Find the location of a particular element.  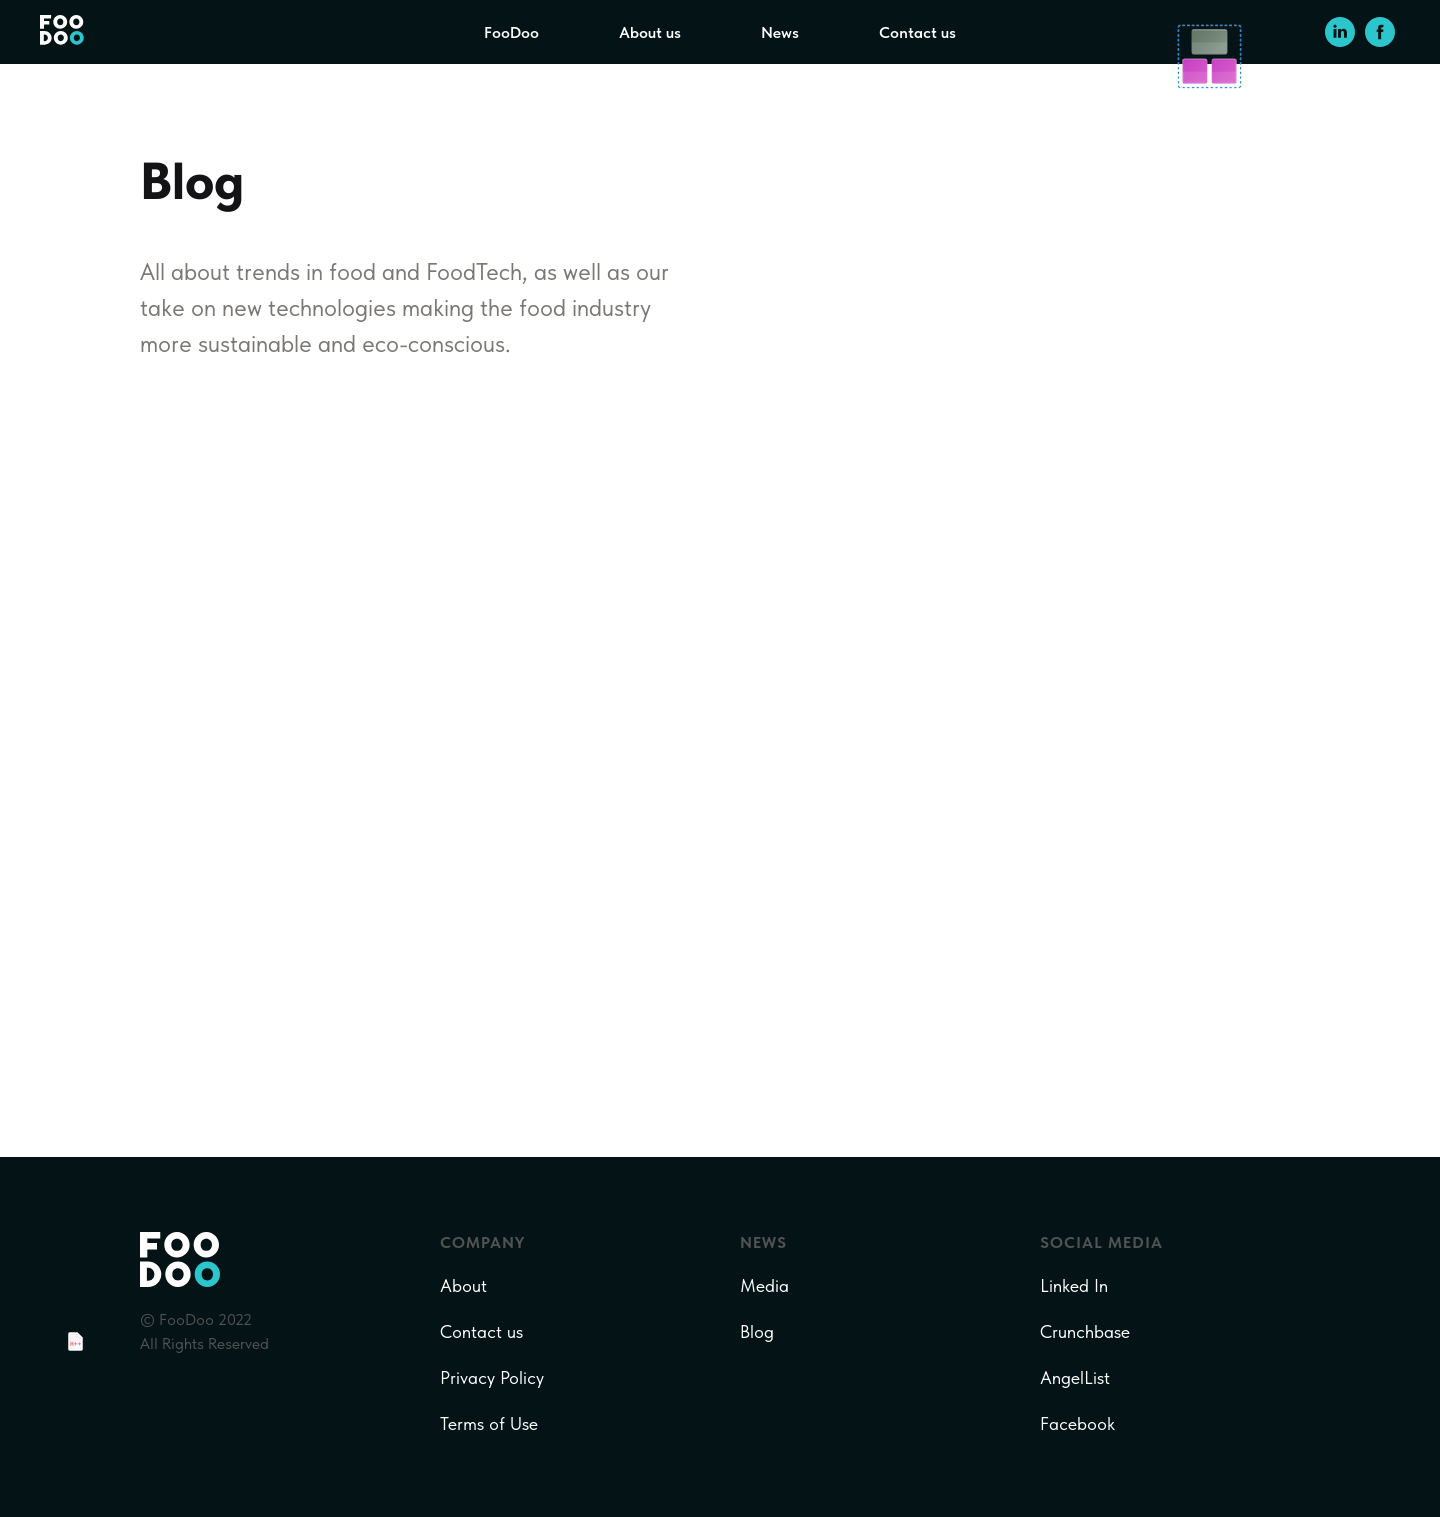

select all items in the current view is located at coordinates (1209, 56).